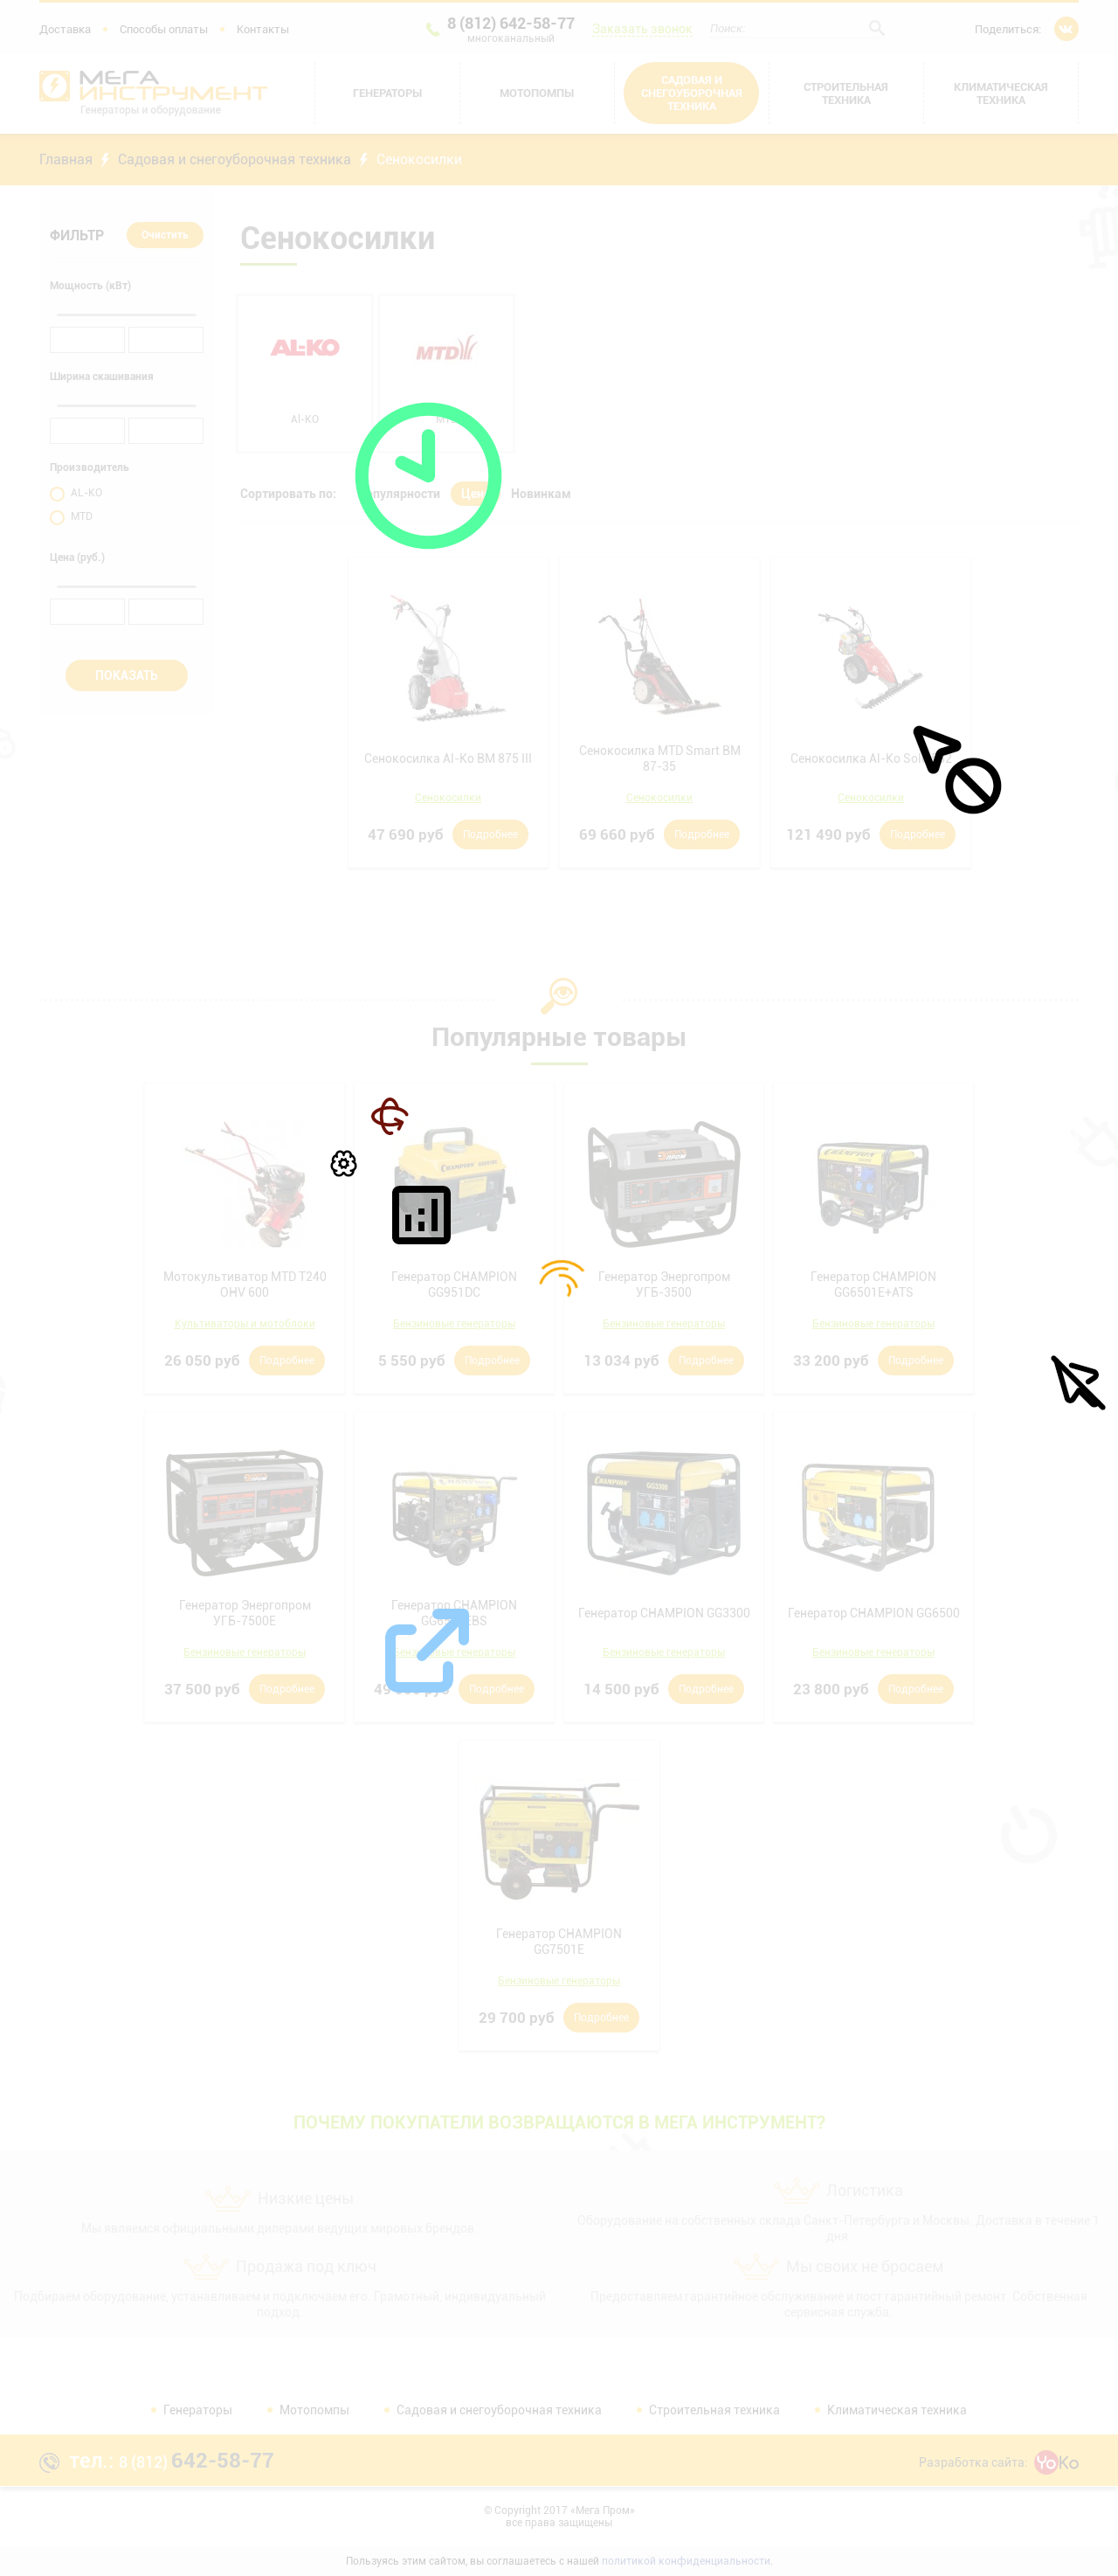 The width and height of the screenshot is (1118, 2576). I want to click on open link in a new tab or window, so click(427, 1651).